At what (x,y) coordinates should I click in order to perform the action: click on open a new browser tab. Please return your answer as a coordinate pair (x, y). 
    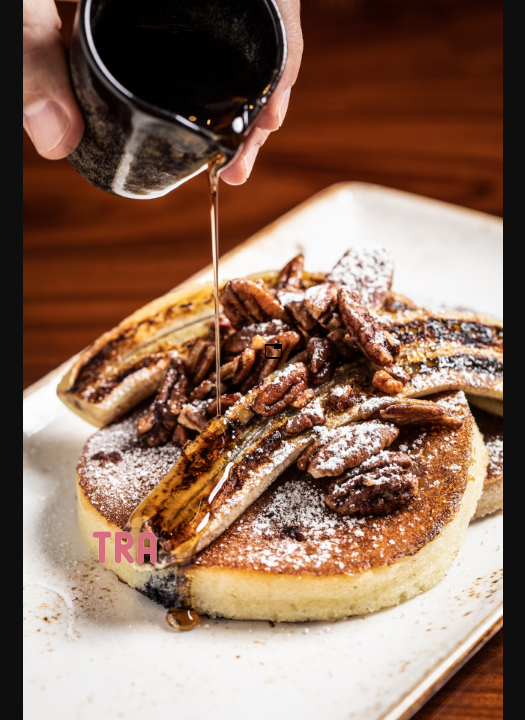
    Looking at the image, I should click on (273, 351).